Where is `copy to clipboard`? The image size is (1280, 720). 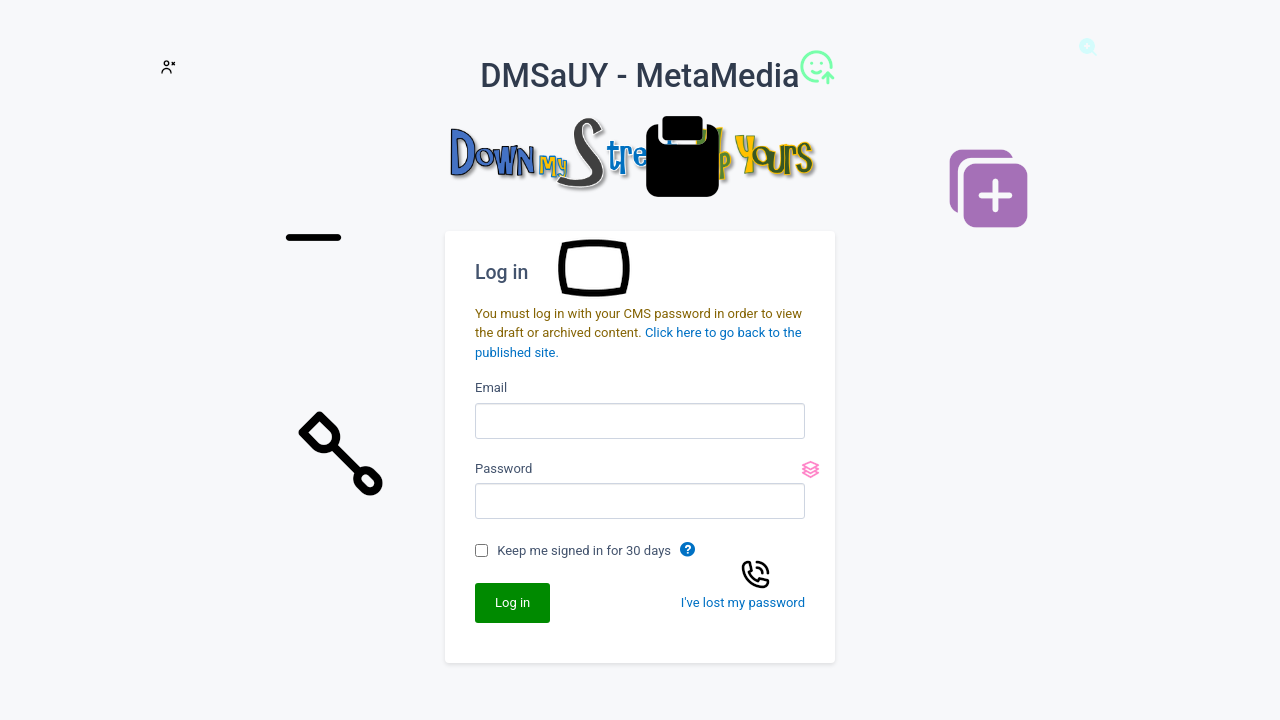
copy to clipboard is located at coordinates (682, 156).